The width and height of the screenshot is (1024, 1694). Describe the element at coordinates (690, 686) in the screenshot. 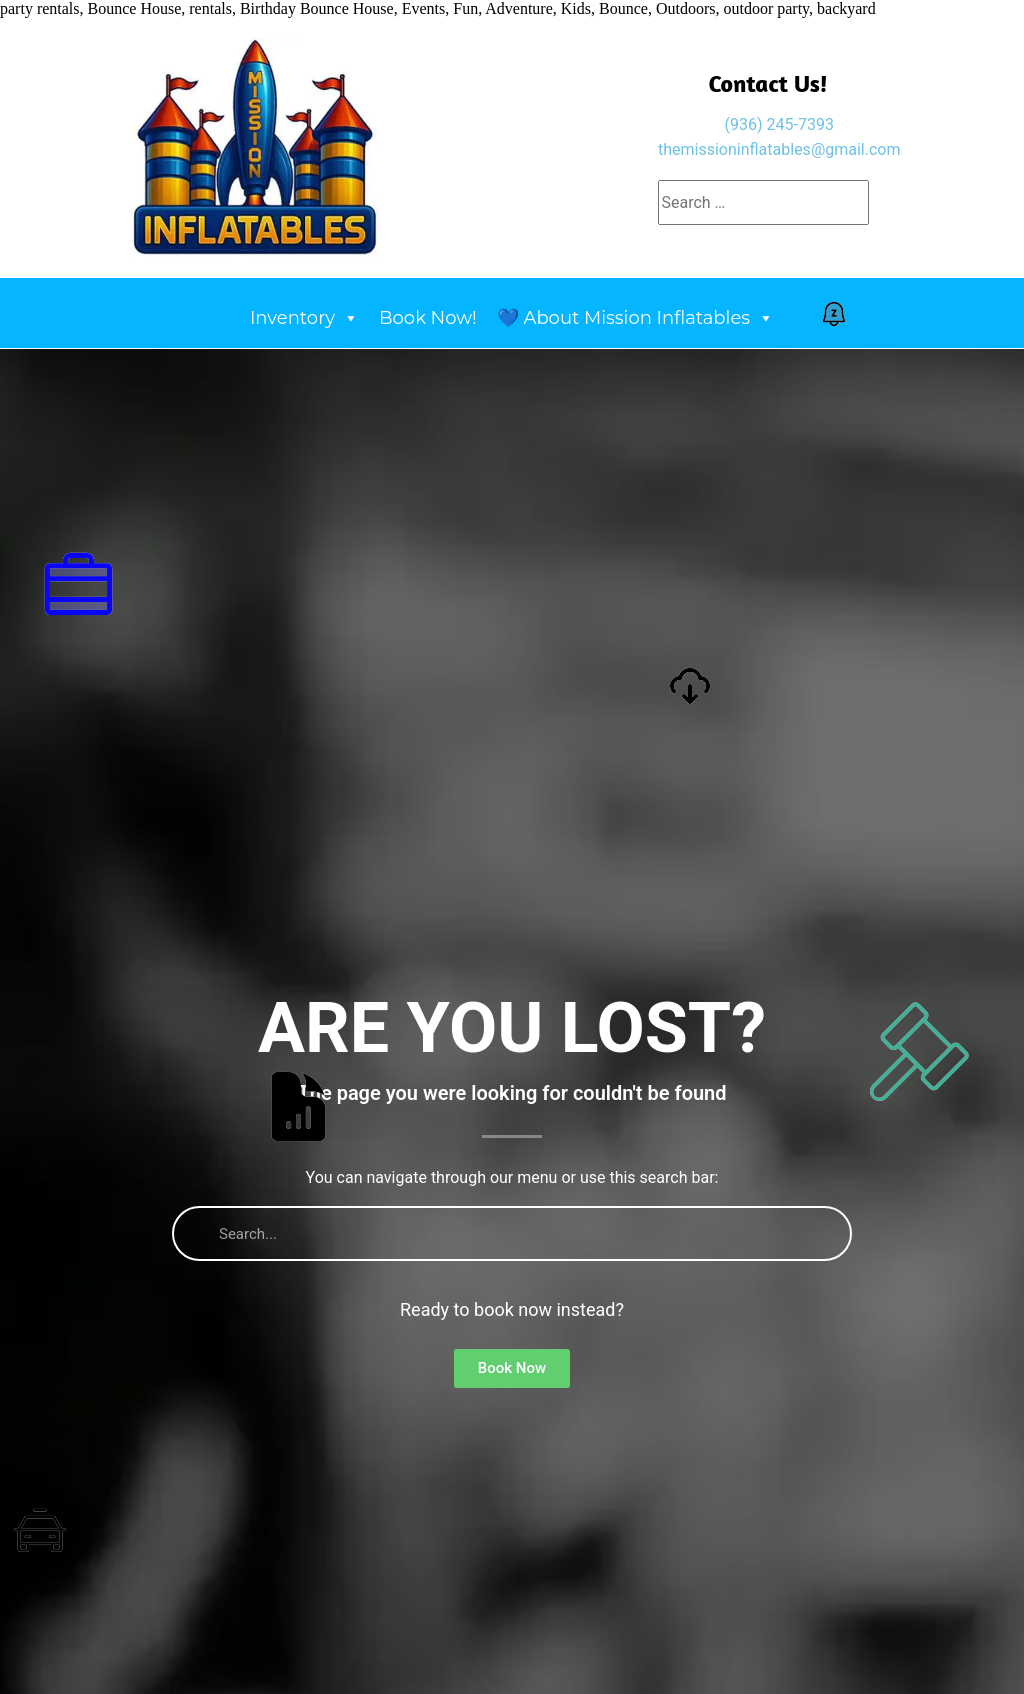

I see `download file from cloud storage` at that location.